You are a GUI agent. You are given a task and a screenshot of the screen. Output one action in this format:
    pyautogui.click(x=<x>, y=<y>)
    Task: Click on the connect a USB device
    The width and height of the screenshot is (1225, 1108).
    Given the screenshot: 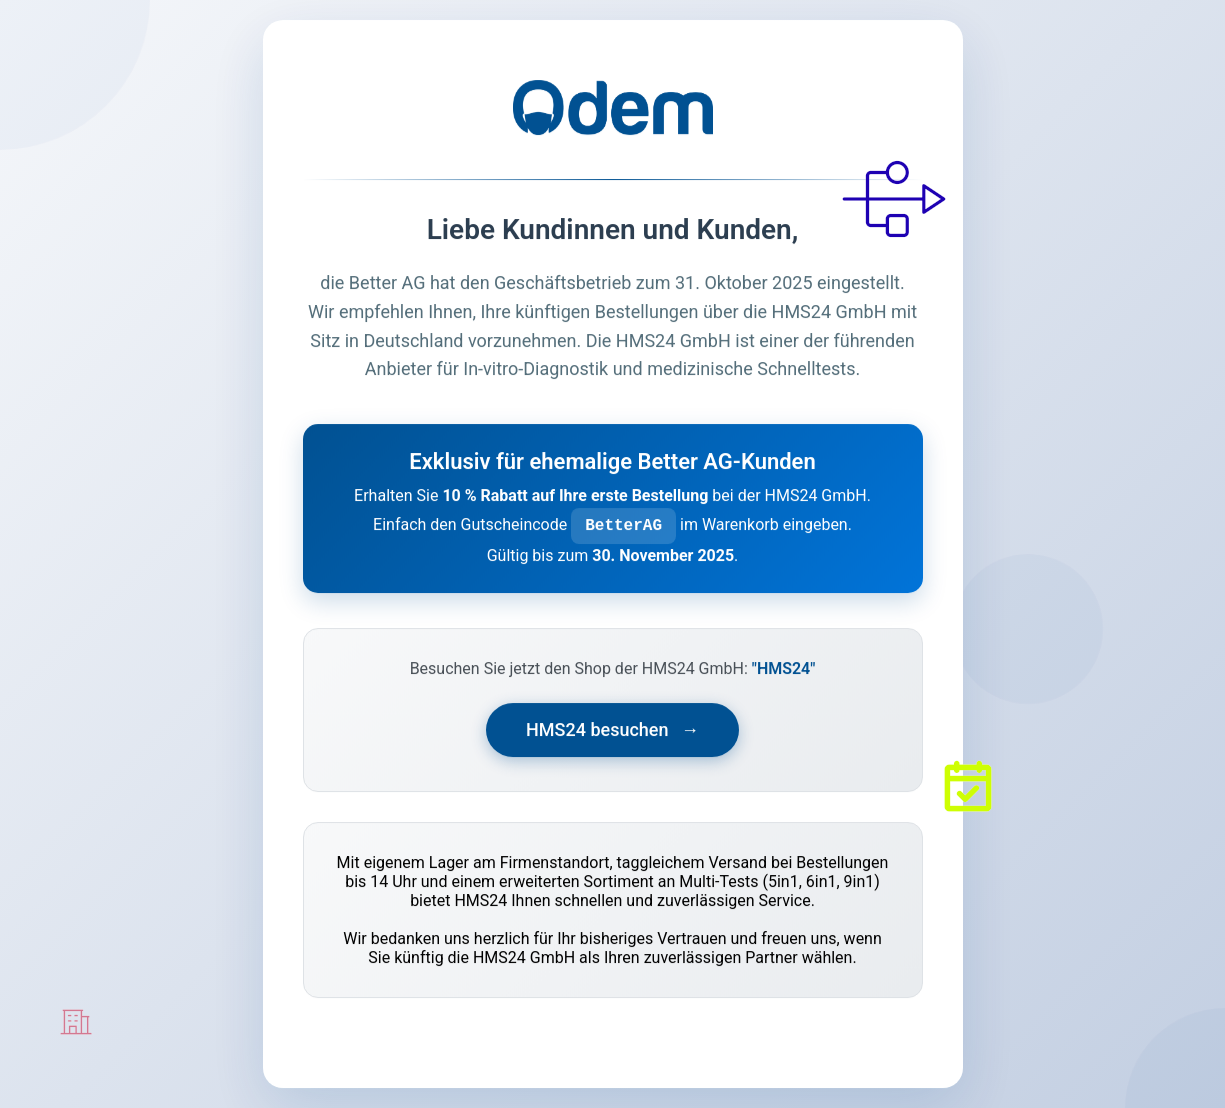 What is the action you would take?
    pyautogui.click(x=894, y=199)
    